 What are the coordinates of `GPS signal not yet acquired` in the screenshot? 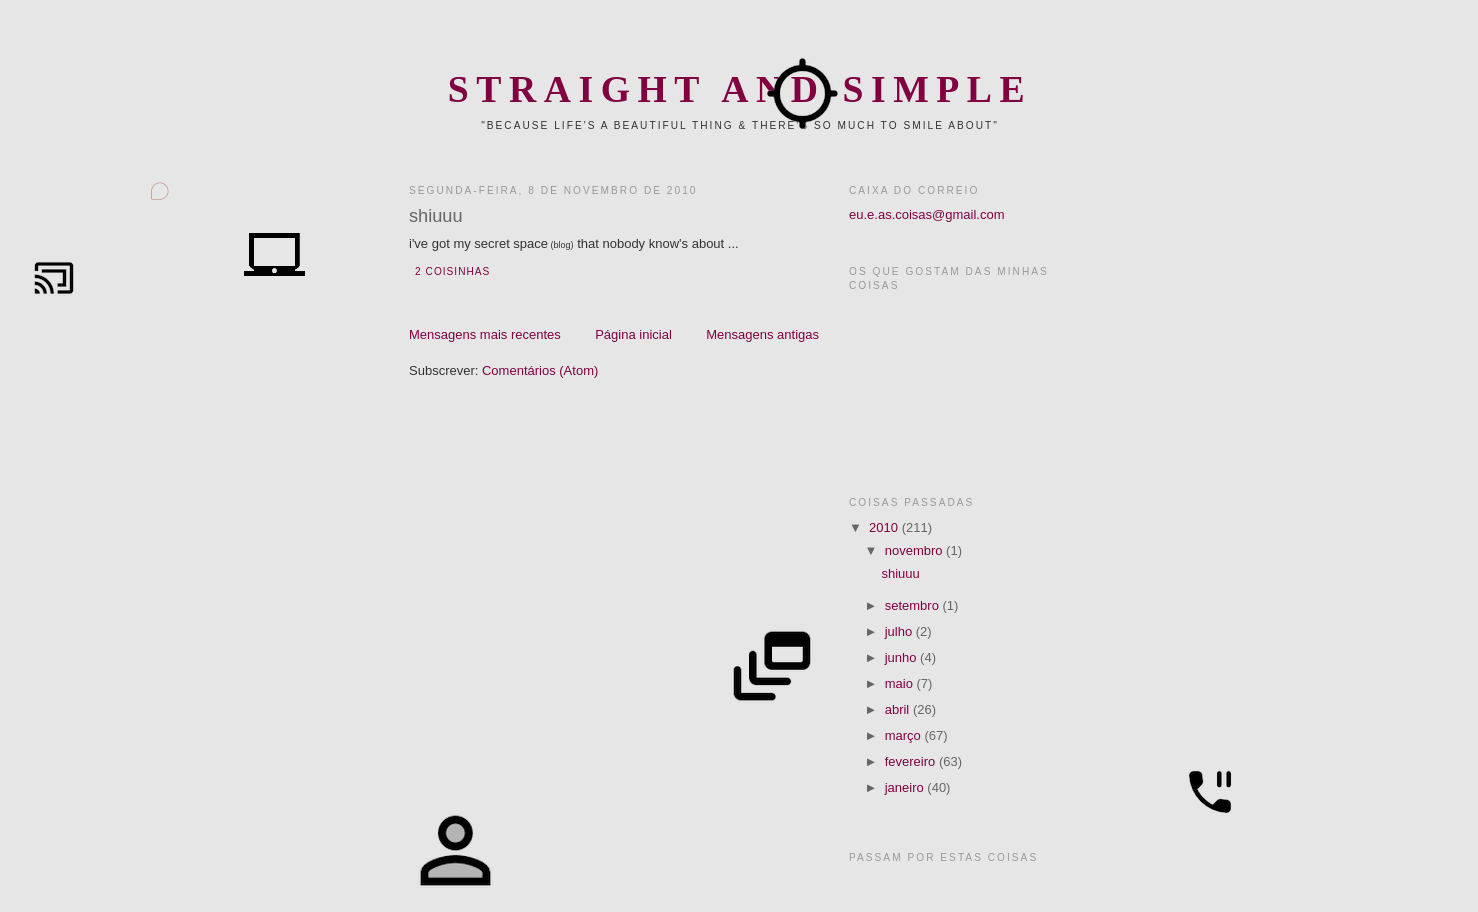 It's located at (802, 93).